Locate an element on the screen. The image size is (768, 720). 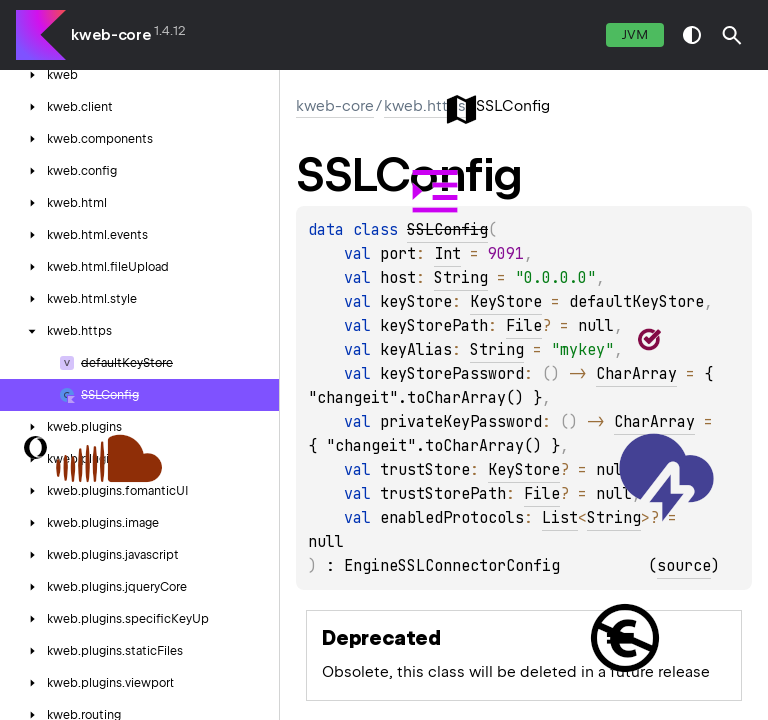
open map view is located at coordinates (461, 109).